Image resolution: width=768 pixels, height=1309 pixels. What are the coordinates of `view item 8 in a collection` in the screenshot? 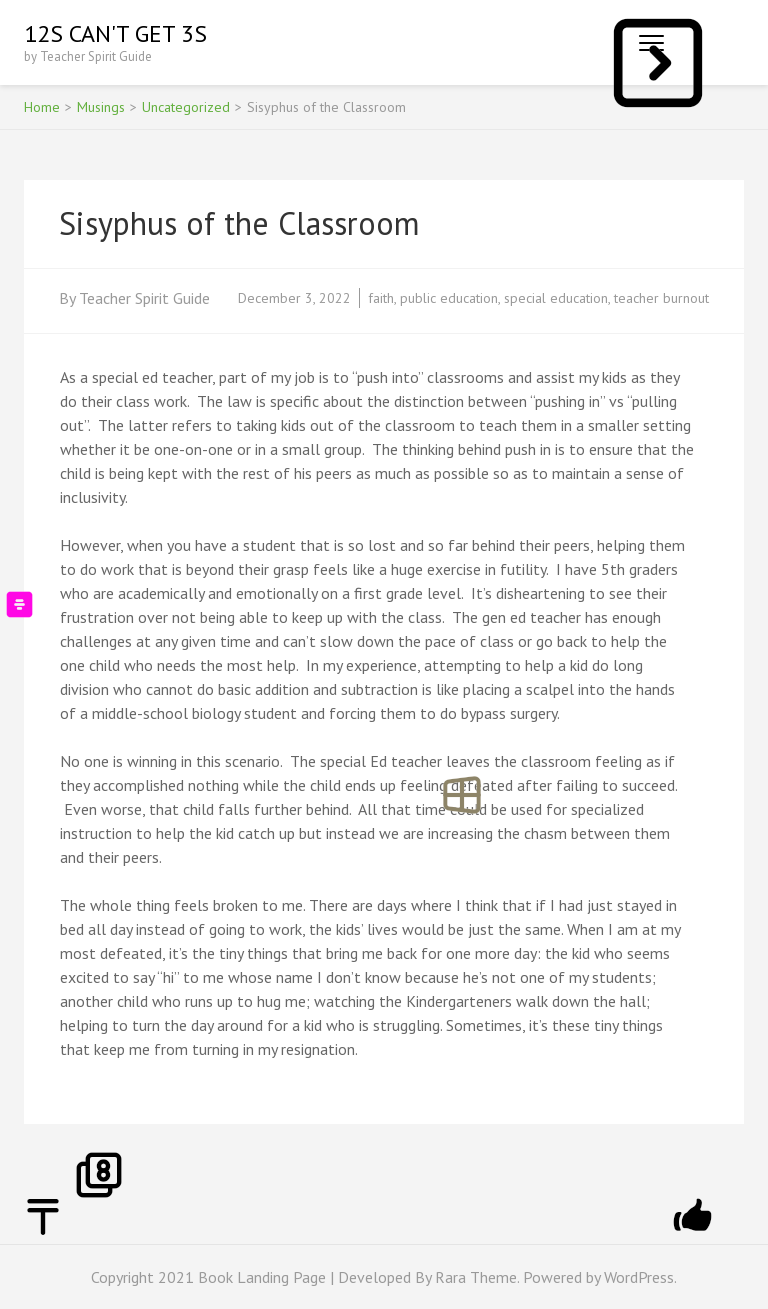 It's located at (99, 1175).